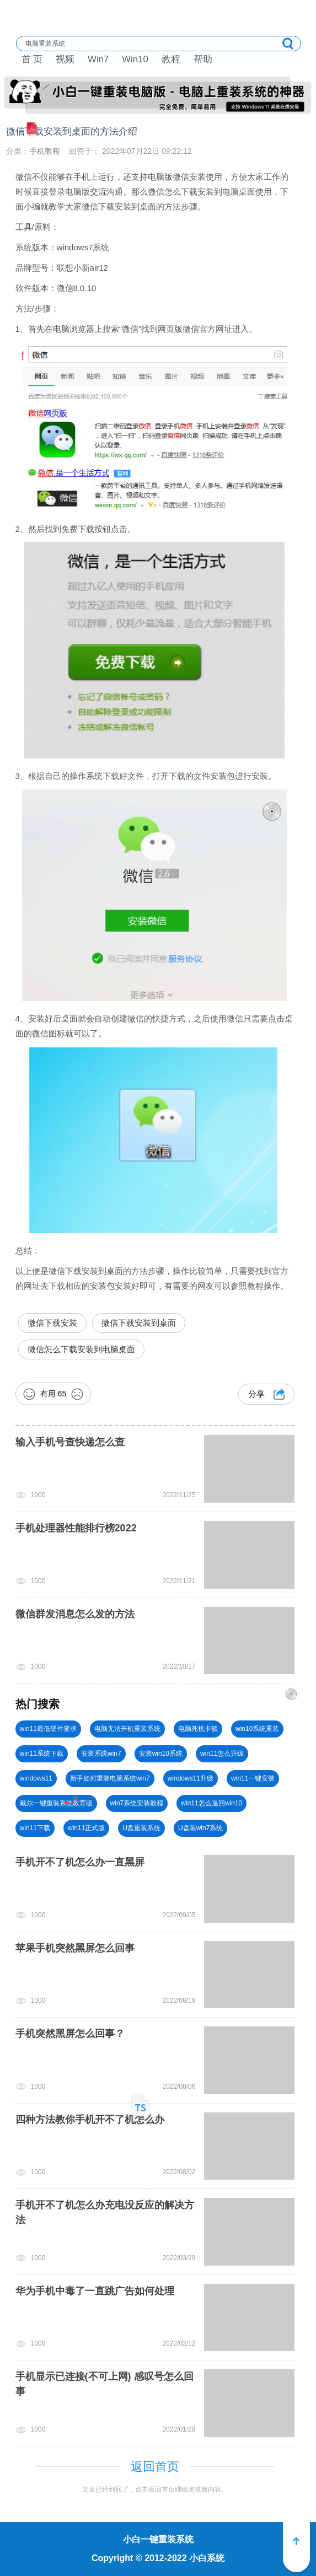 This screenshot has height=2576, width=316. Describe the element at coordinates (272, 811) in the screenshot. I see `recordable CD media device` at that location.